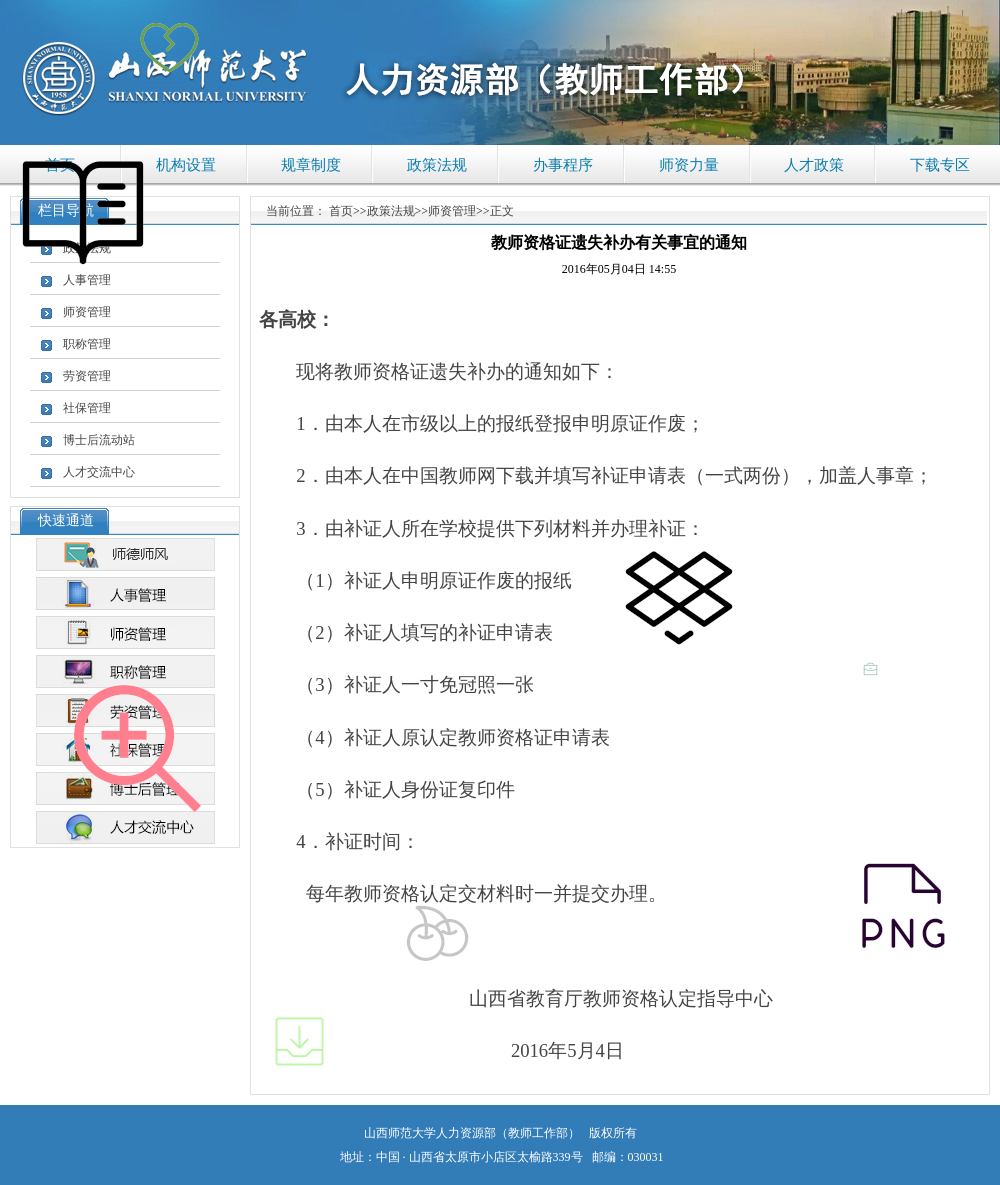  What do you see at coordinates (169, 45) in the screenshot?
I see `remove from favorites` at bounding box center [169, 45].